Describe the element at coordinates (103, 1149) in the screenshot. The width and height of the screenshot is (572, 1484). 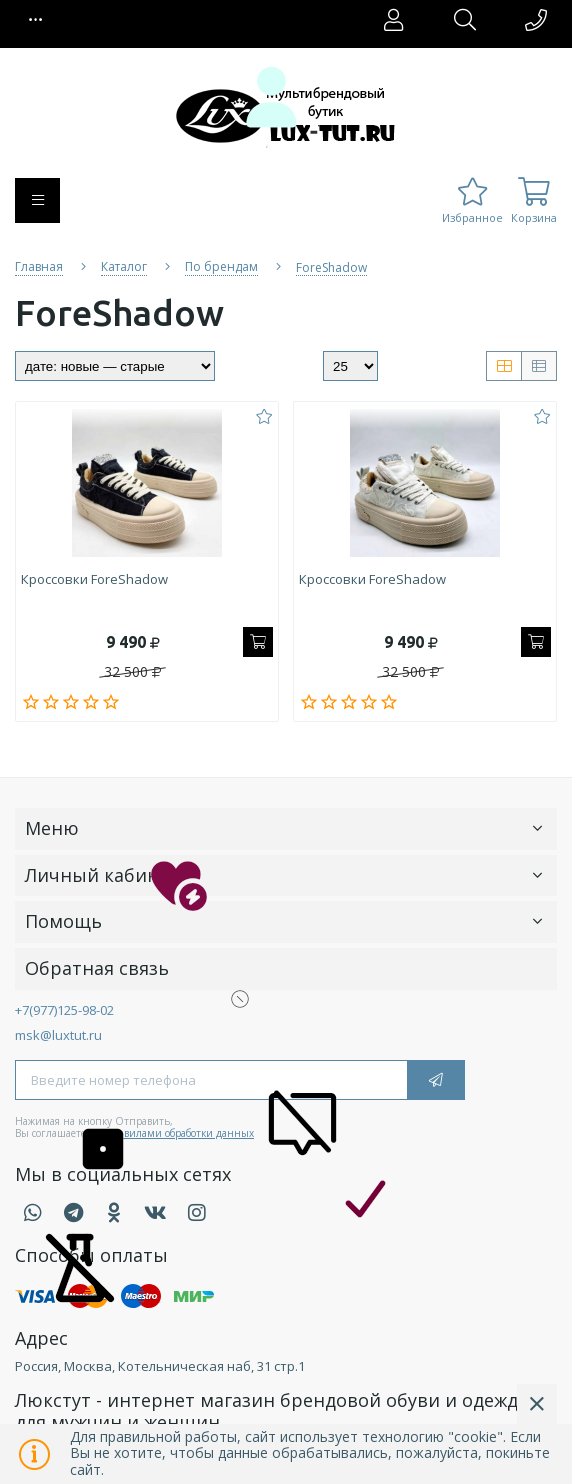
I see `indicates a value of one in a dice or random number game` at that location.